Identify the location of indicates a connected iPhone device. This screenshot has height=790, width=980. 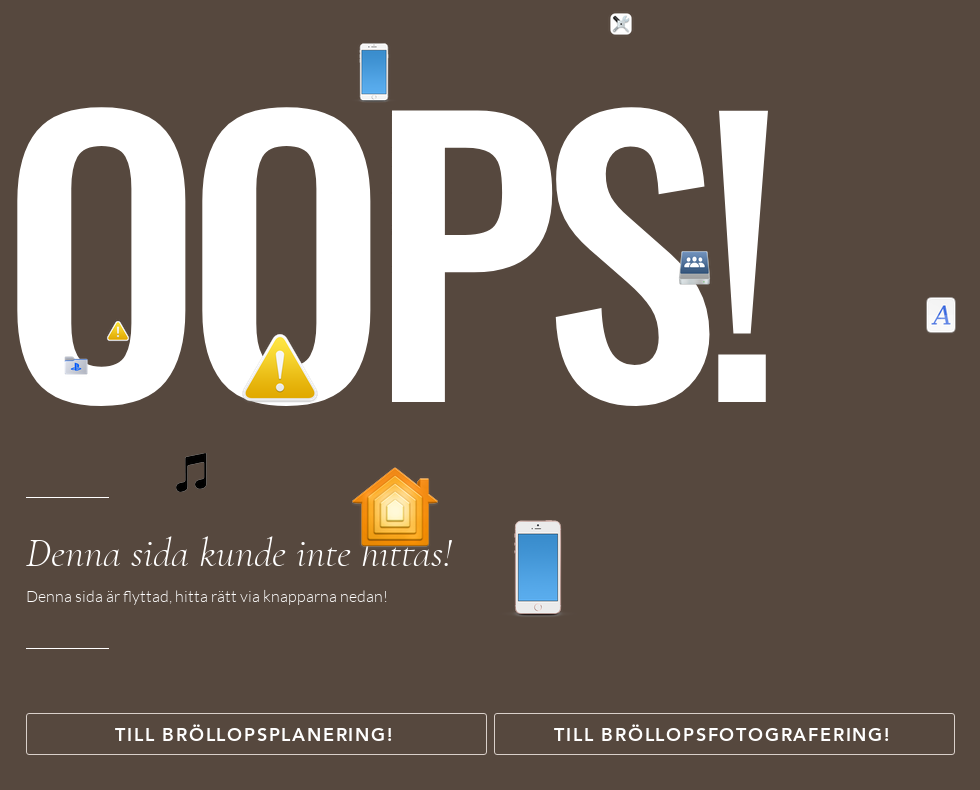
(374, 73).